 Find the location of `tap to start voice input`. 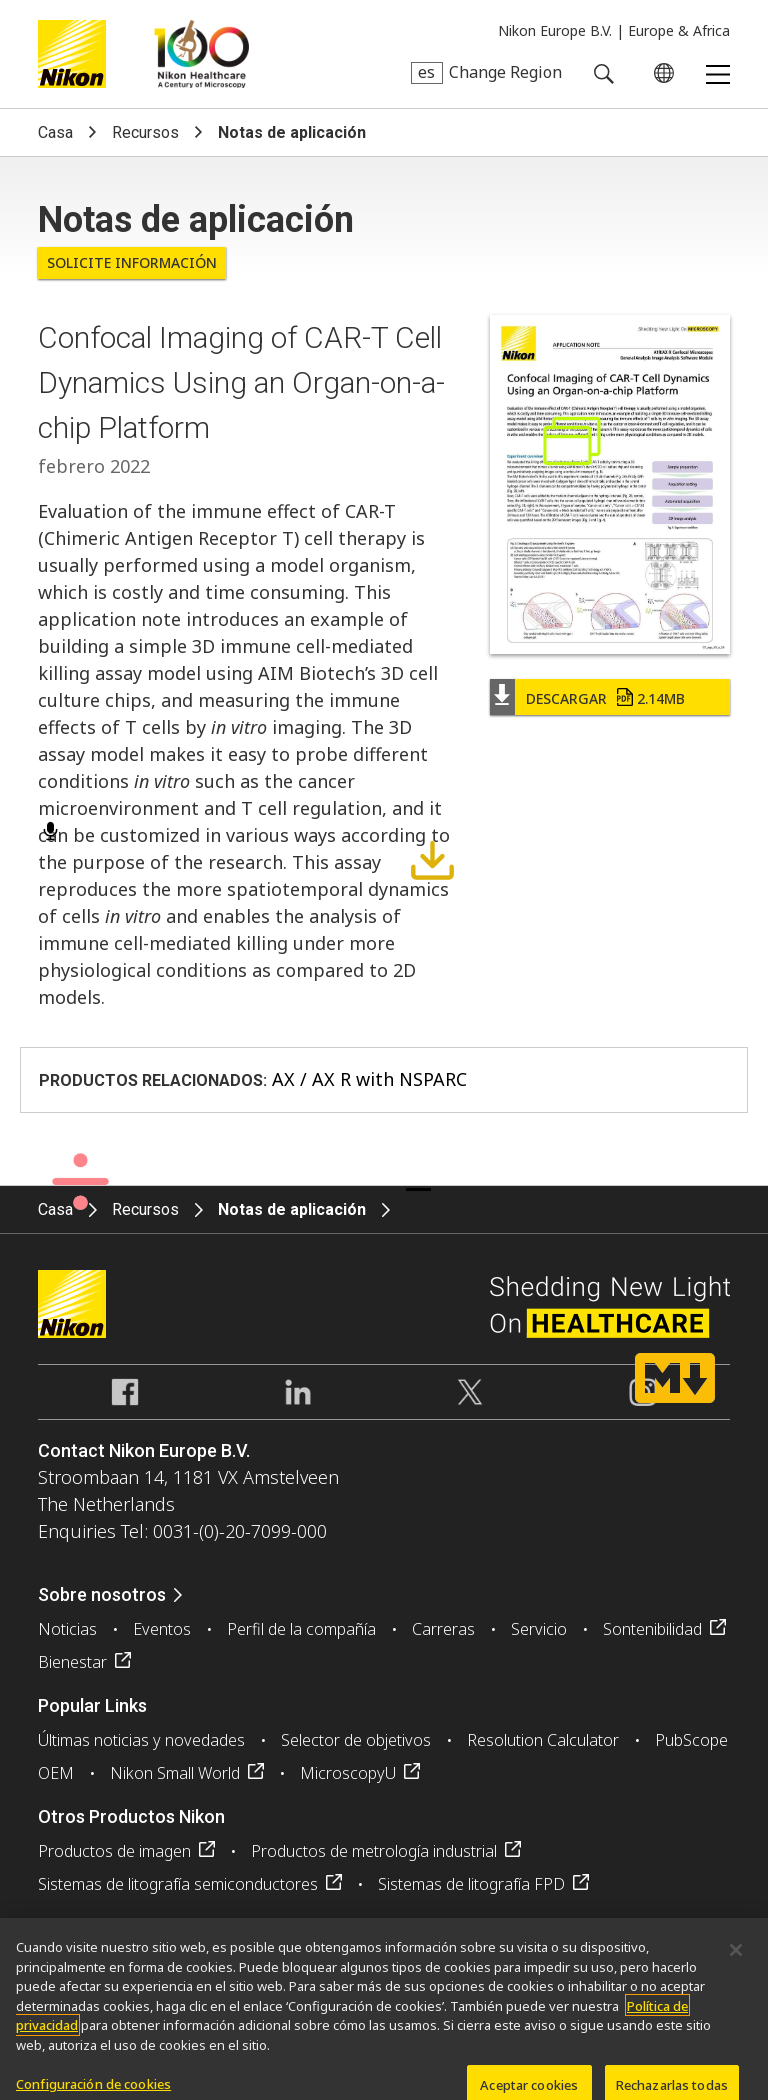

tap to start voice input is located at coordinates (50, 831).